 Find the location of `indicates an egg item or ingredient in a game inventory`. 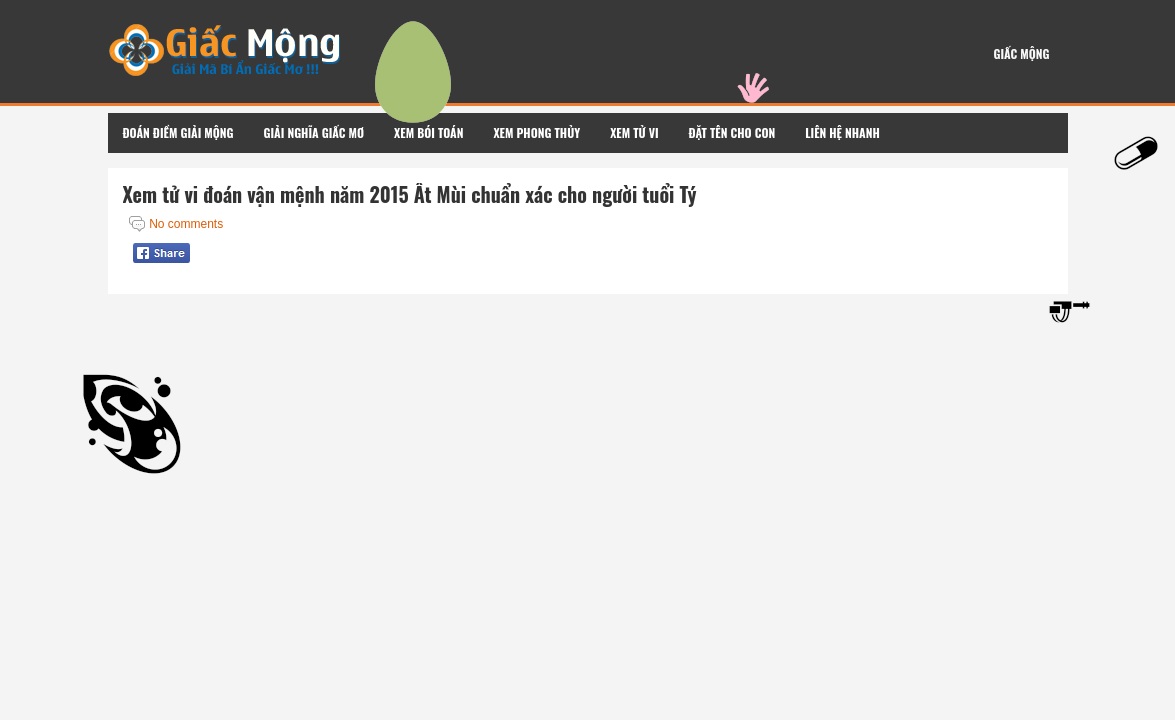

indicates an egg item or ingredient in a game inventory is located at coordinates (413, 72).